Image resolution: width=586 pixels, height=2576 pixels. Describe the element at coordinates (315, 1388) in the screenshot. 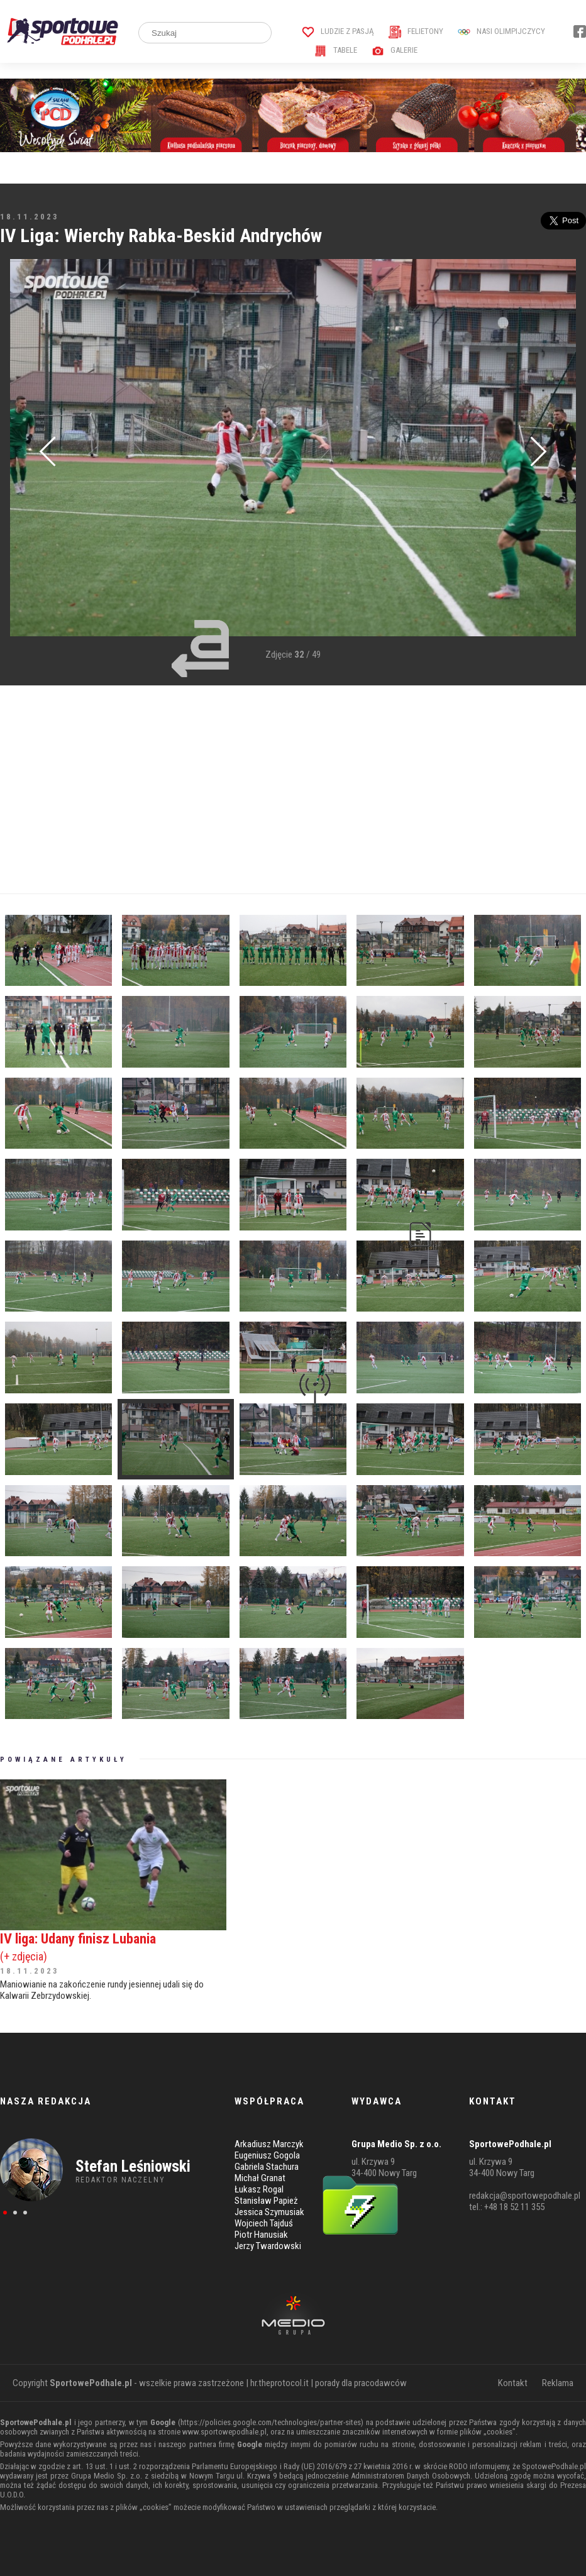

I see `indicates cellular network signal strength` at that location.